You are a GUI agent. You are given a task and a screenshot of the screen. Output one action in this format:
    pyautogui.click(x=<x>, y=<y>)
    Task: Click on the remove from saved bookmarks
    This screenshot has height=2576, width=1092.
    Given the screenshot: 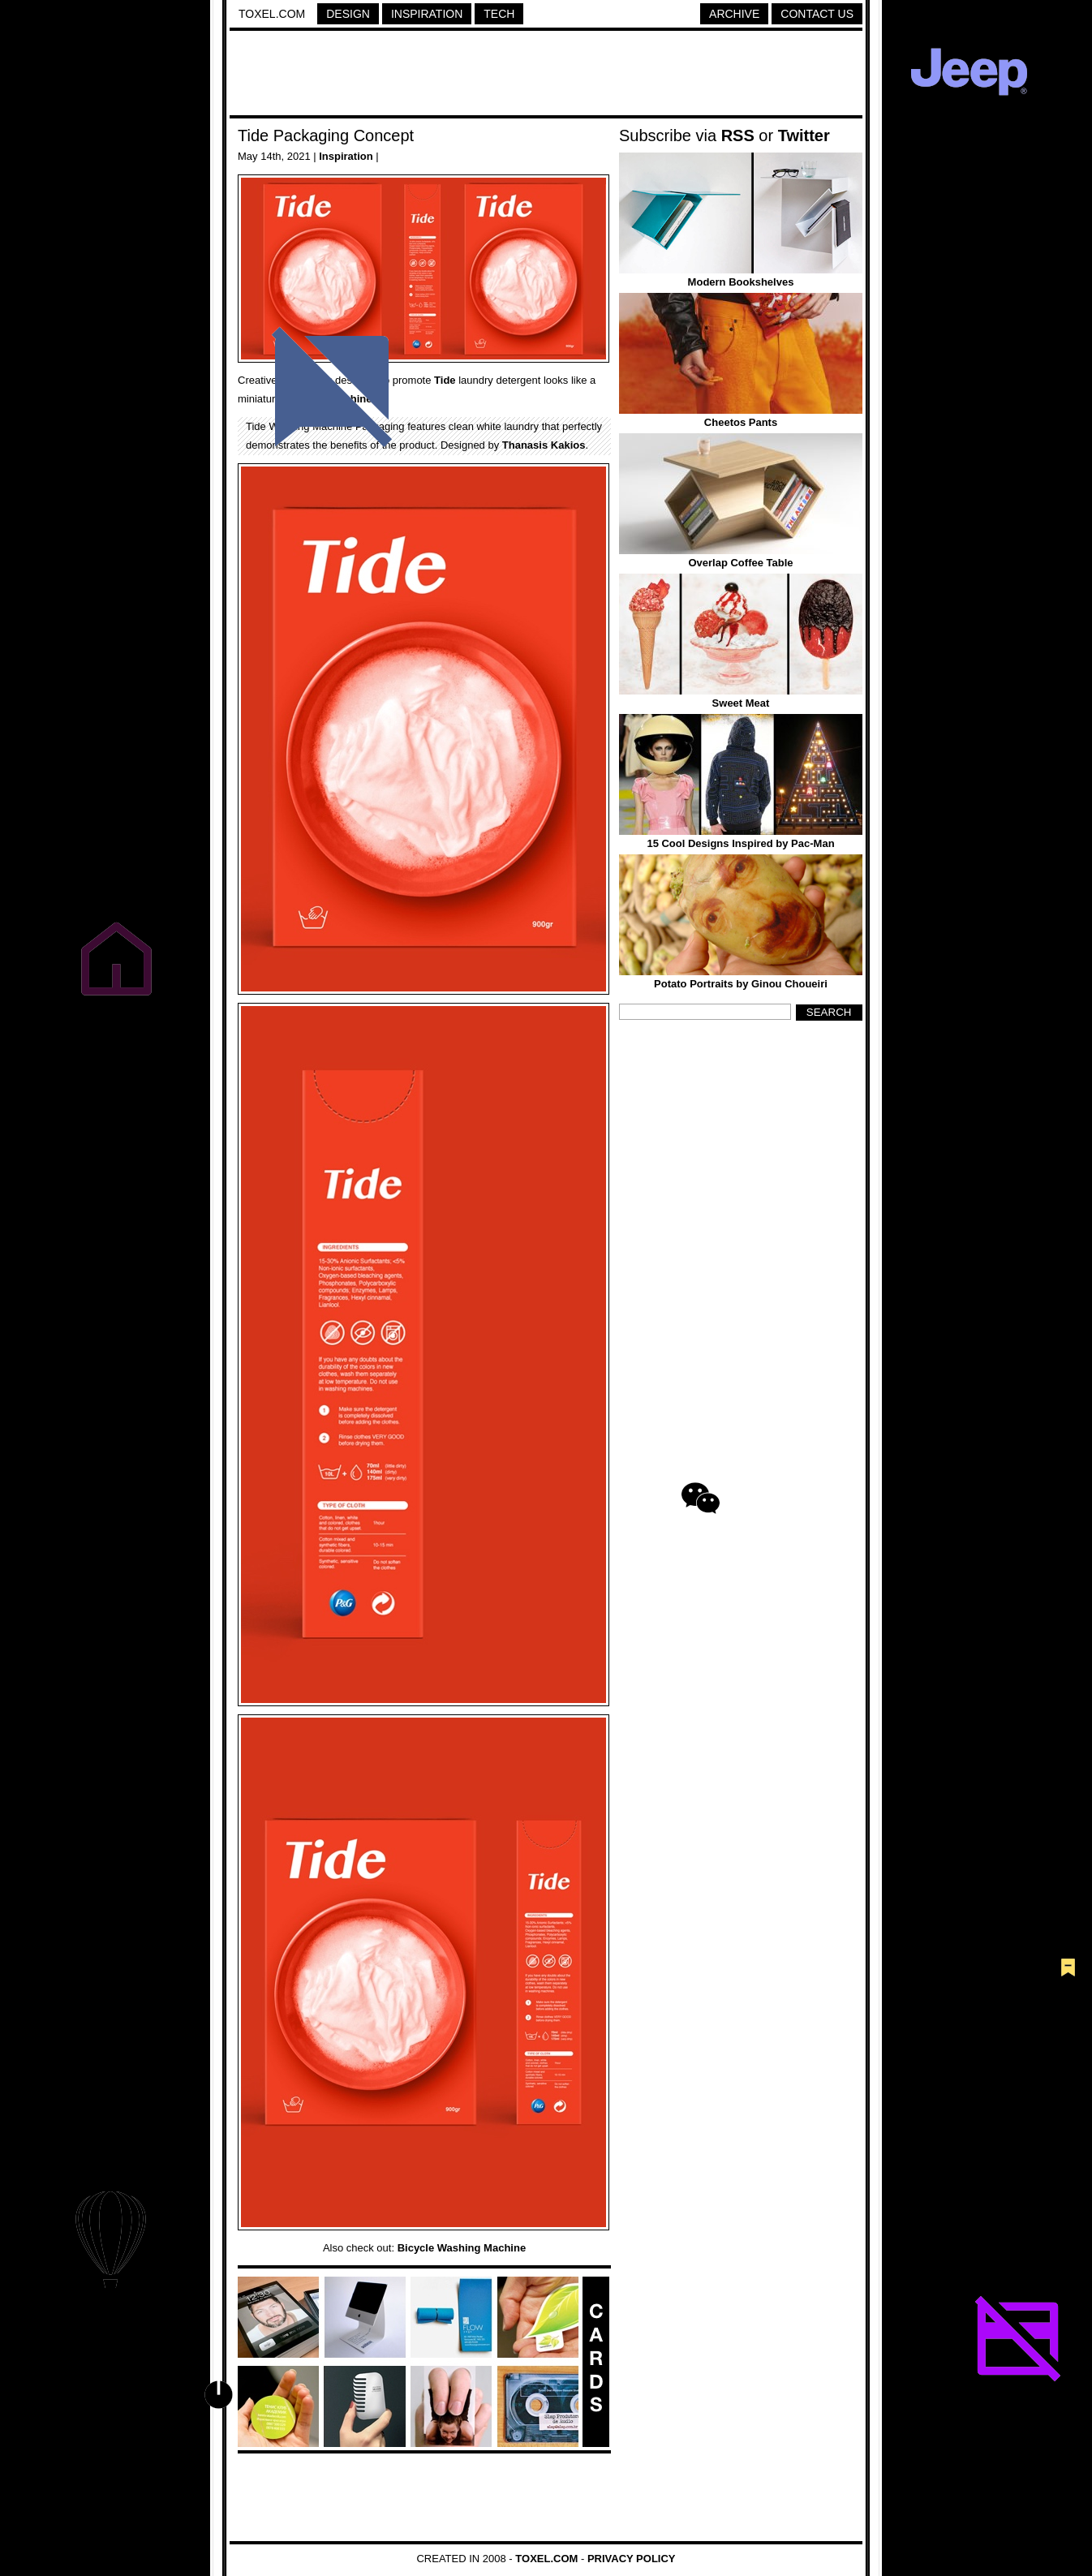 What is the action you would take?
    pyautogui.click(x=1068, y=1967)
    